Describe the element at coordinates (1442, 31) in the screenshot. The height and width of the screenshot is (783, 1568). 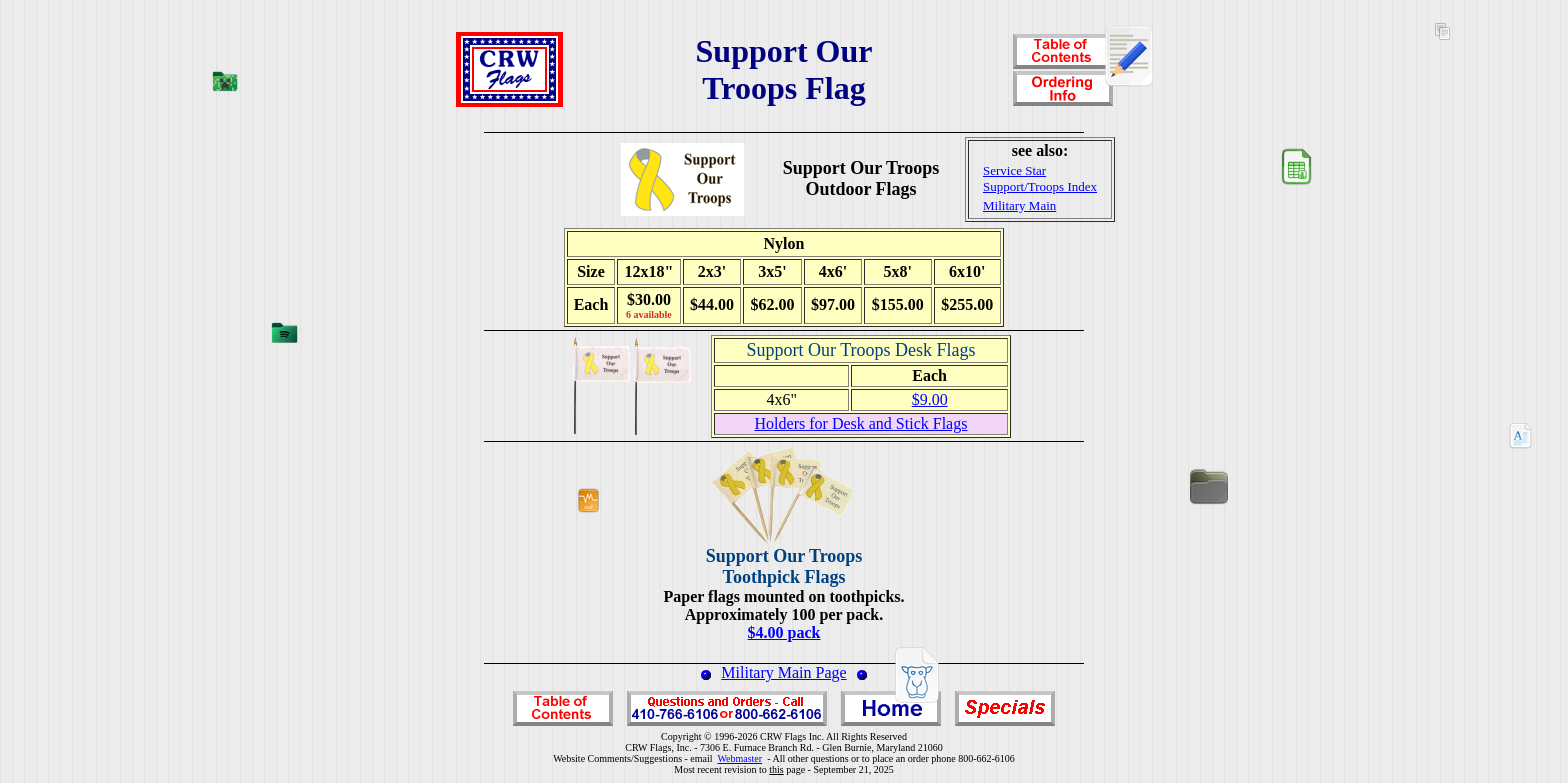
I see `copy selected content to clipboard` at that location.